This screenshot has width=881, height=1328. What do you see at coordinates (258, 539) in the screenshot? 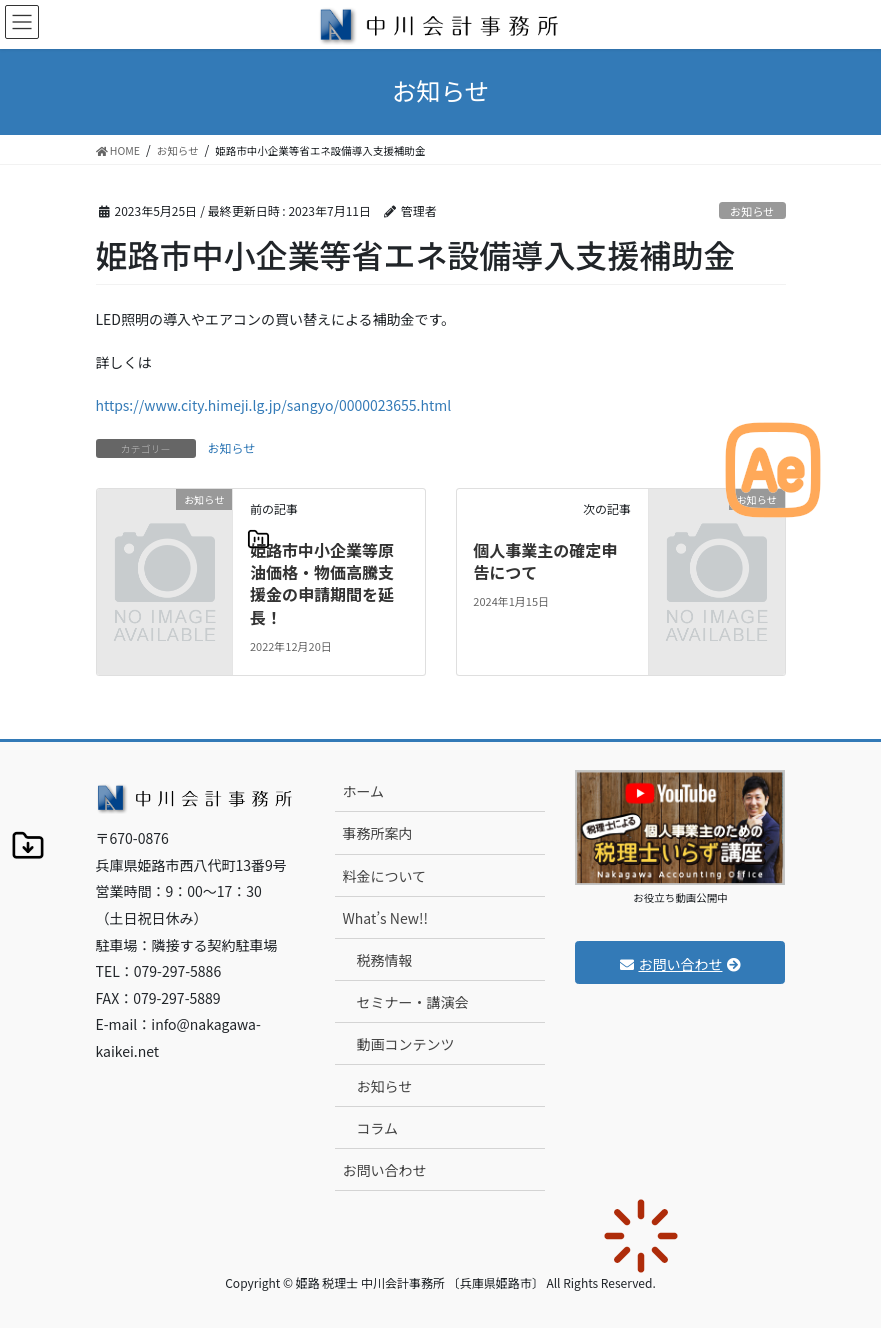
I see `open kanban board folder` at bounding box center [258, 539].